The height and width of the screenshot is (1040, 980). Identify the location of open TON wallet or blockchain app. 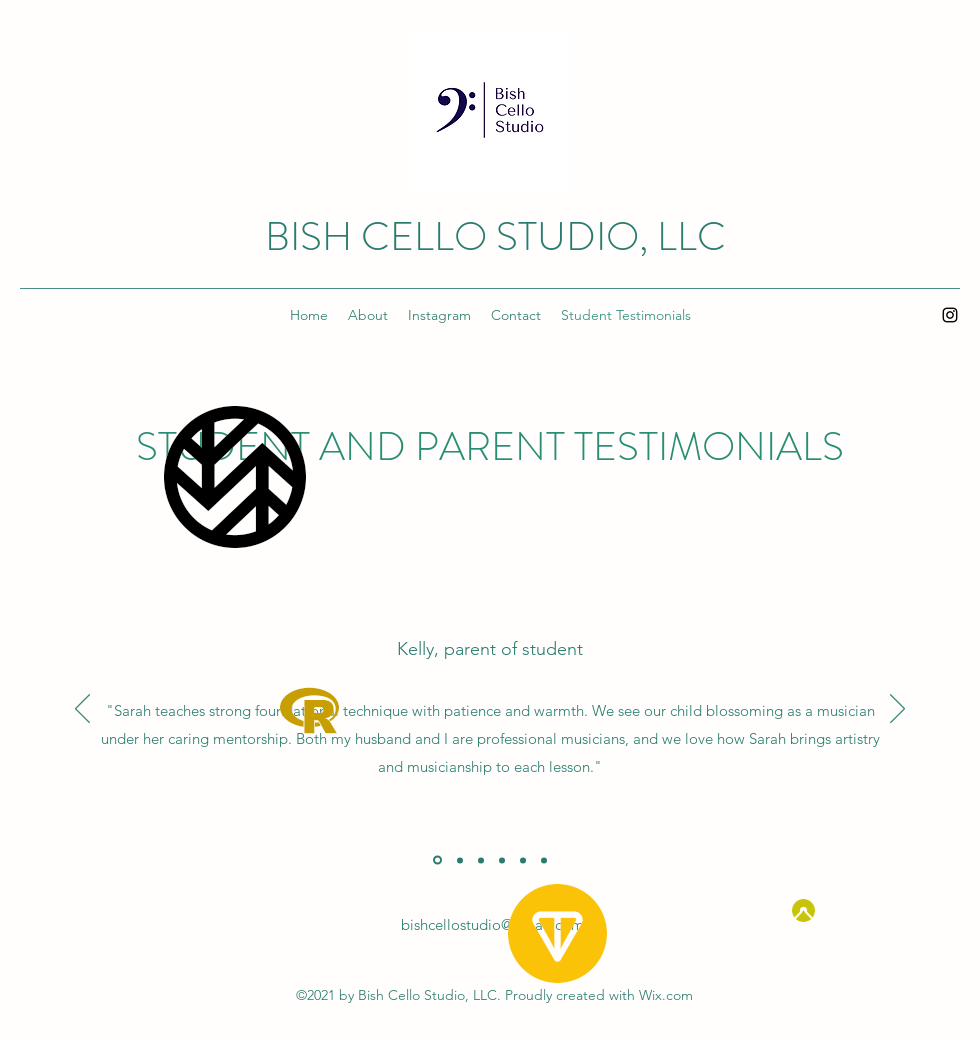
(557, 933).